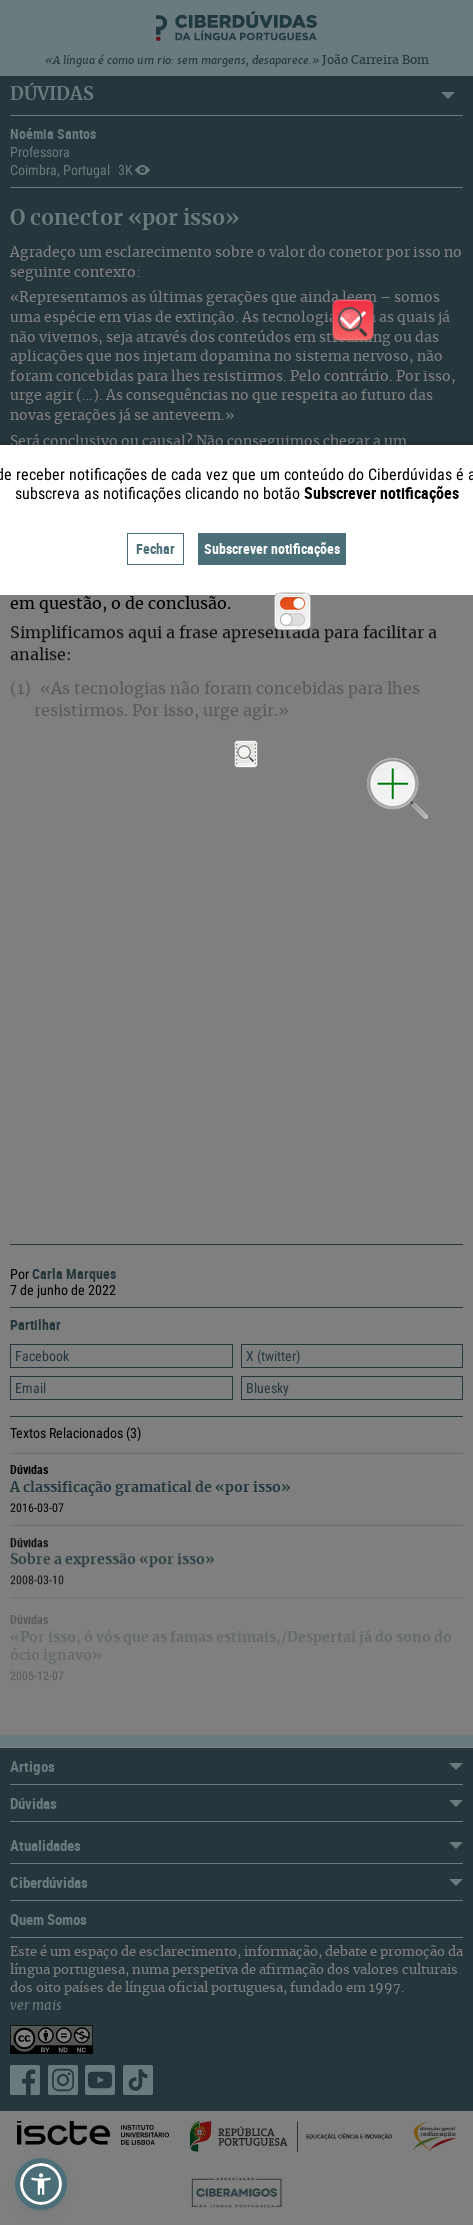 This screenshot has width=473, height=2225. What do you see at coordinates (246, 754) in the screenshot?
I see `open system log viewer` at bounding box center [246, 754].